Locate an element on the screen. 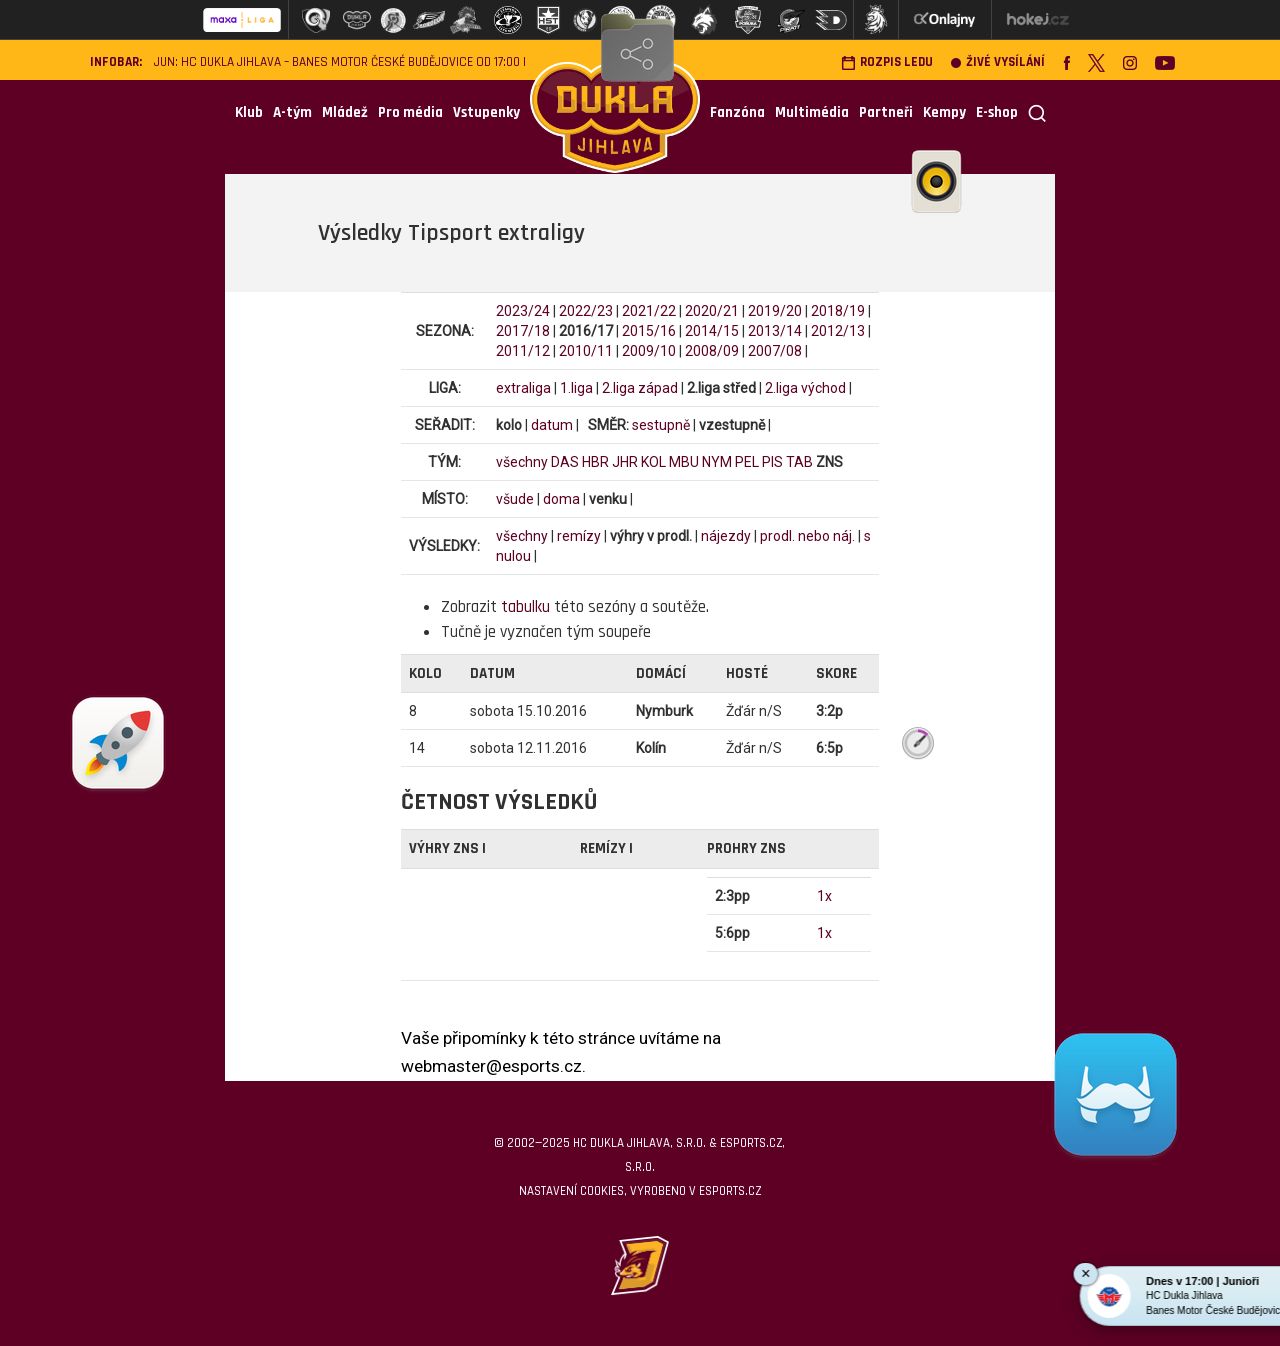 The width and height of the screenshot is (1280, 1346). open franz messaging app is located at coordinates (1115, 1094).